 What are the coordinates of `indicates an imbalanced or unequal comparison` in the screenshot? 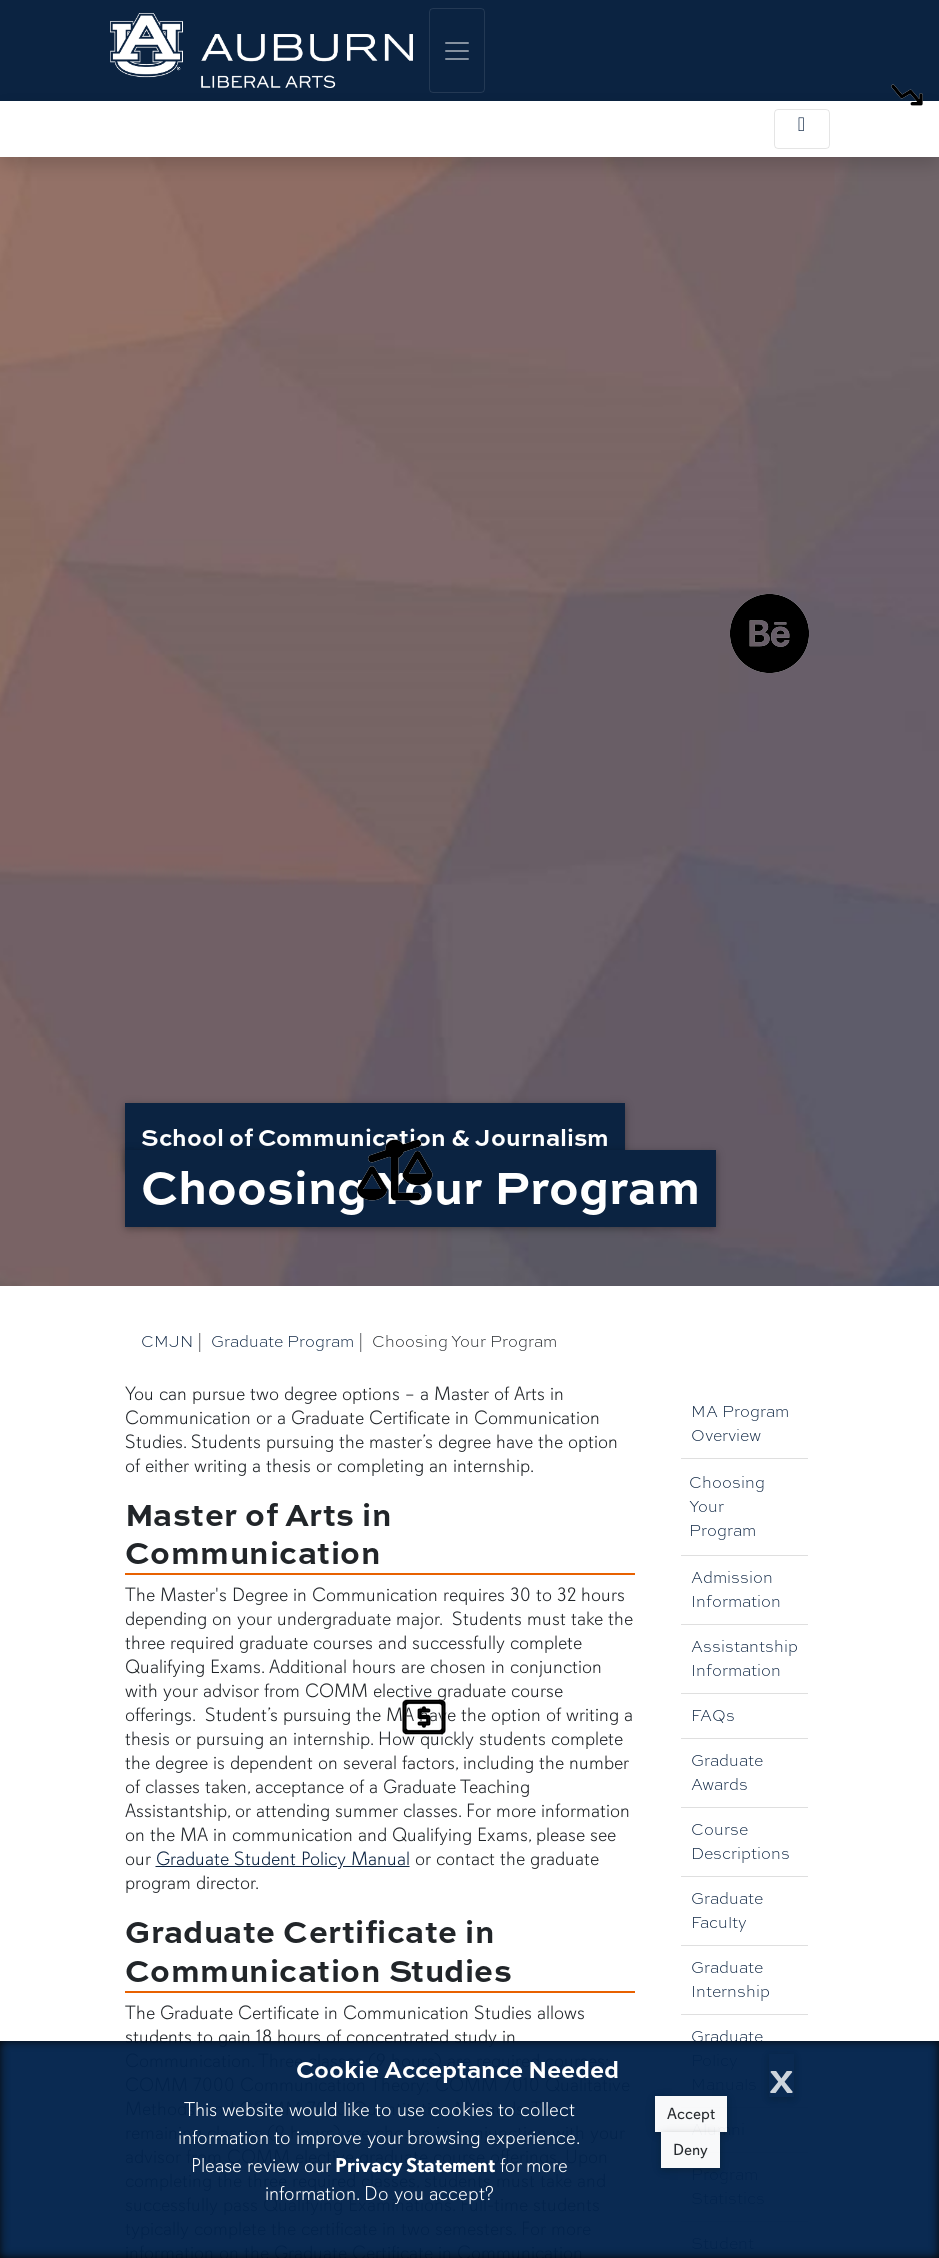 It's located at (395, 1170).